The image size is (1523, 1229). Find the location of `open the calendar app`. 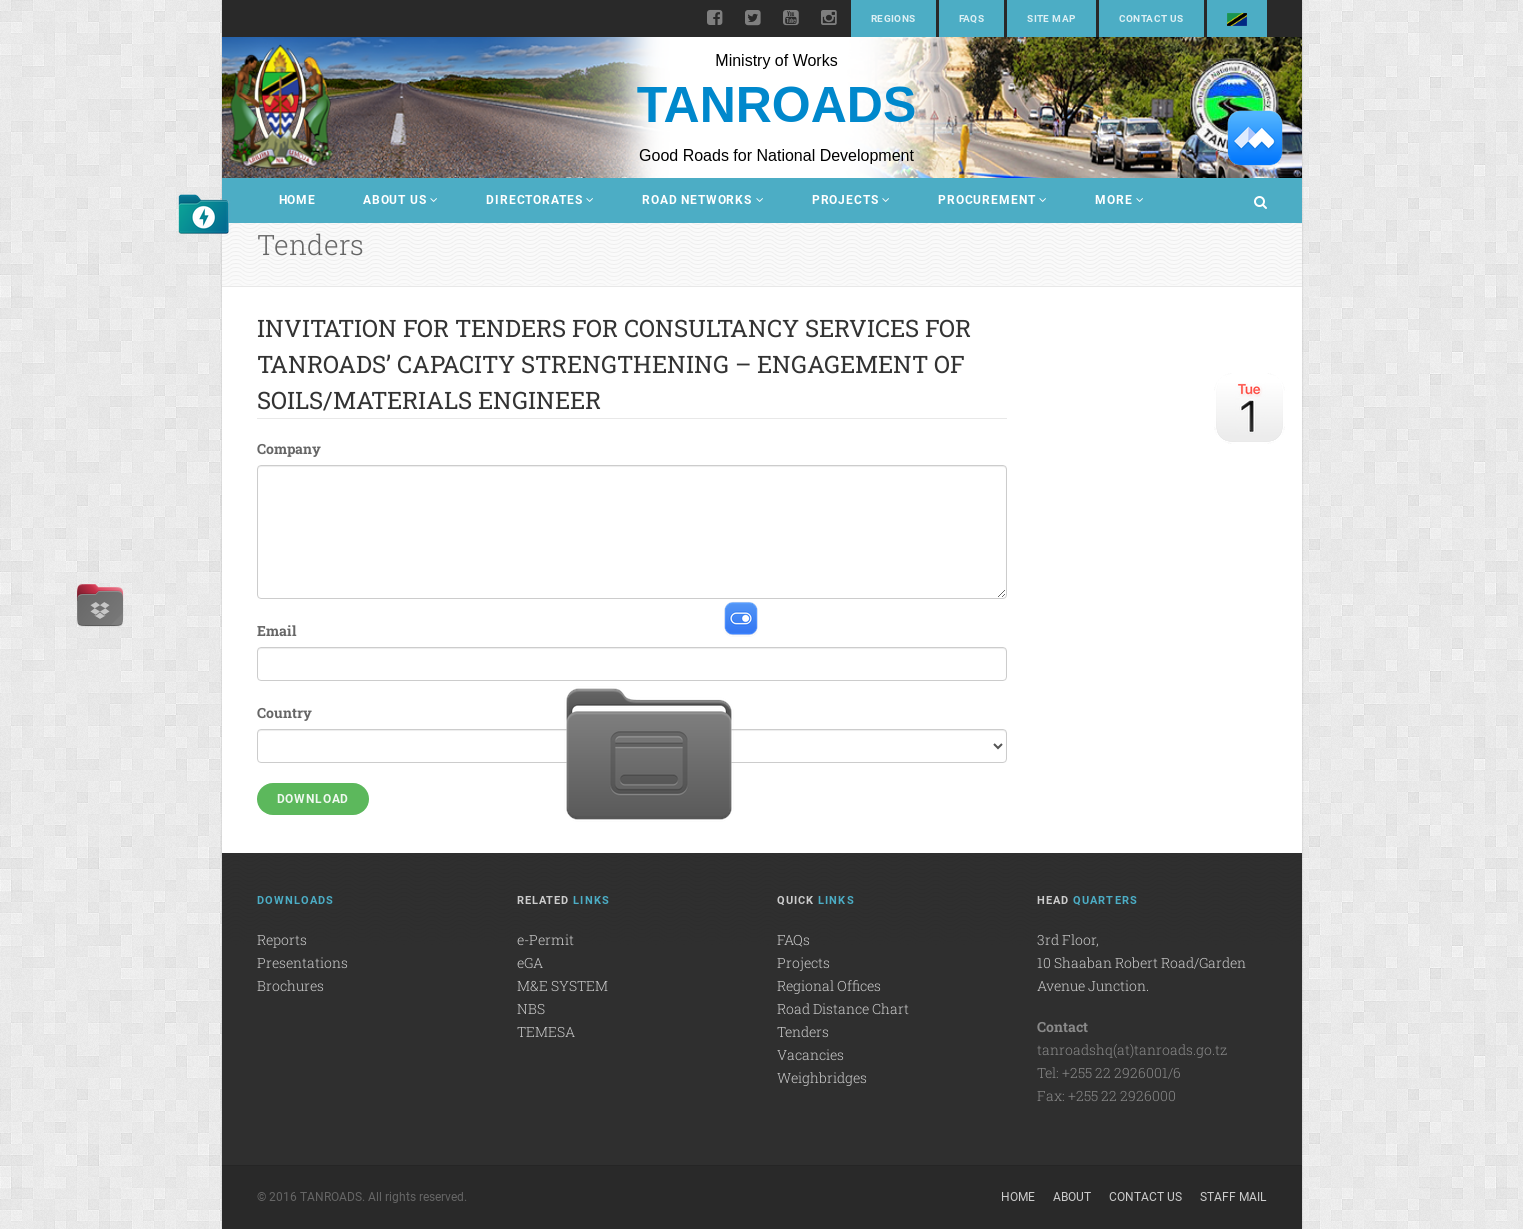

open the calendar app is located at coordinates (1249, 408).